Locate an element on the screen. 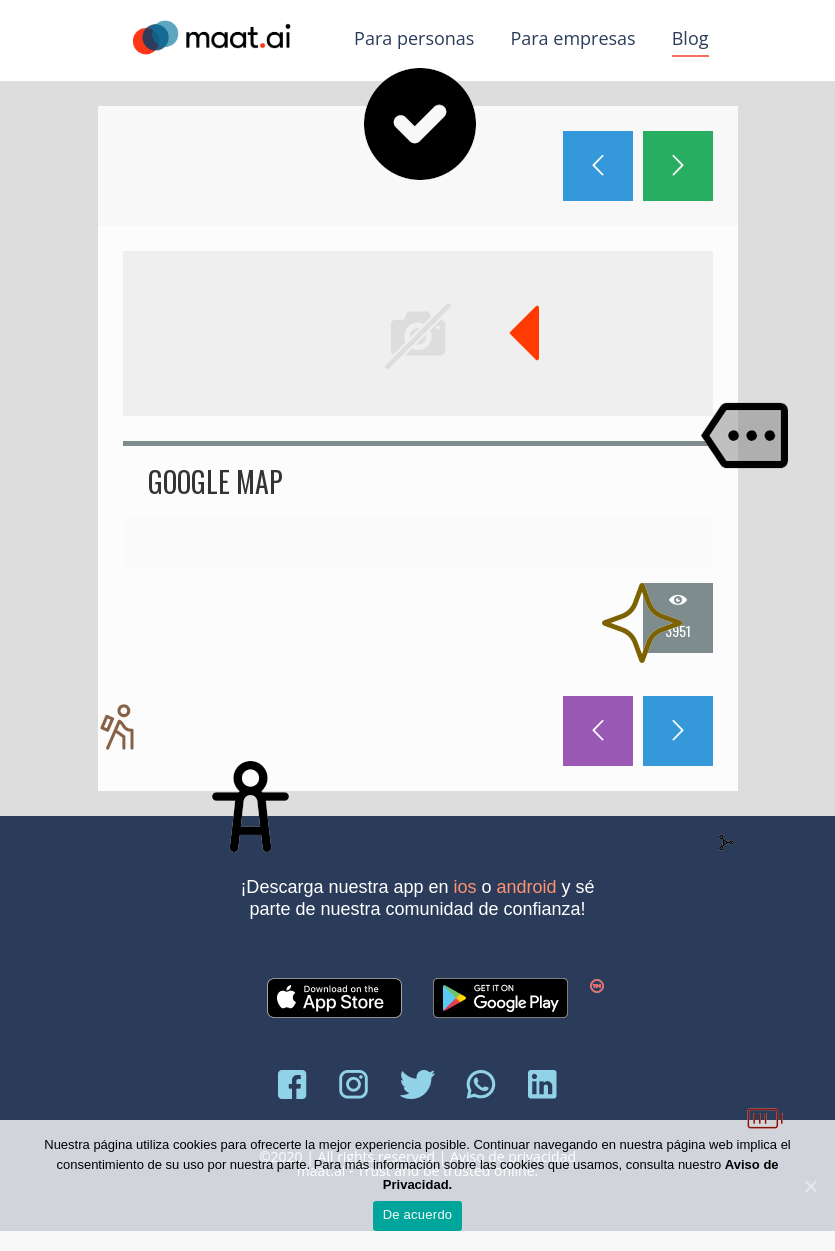 Image resolution: width=835 pixels, height=1251 pixels. indicates AI-generated or enhanced content is located at coordinates (642, 623).